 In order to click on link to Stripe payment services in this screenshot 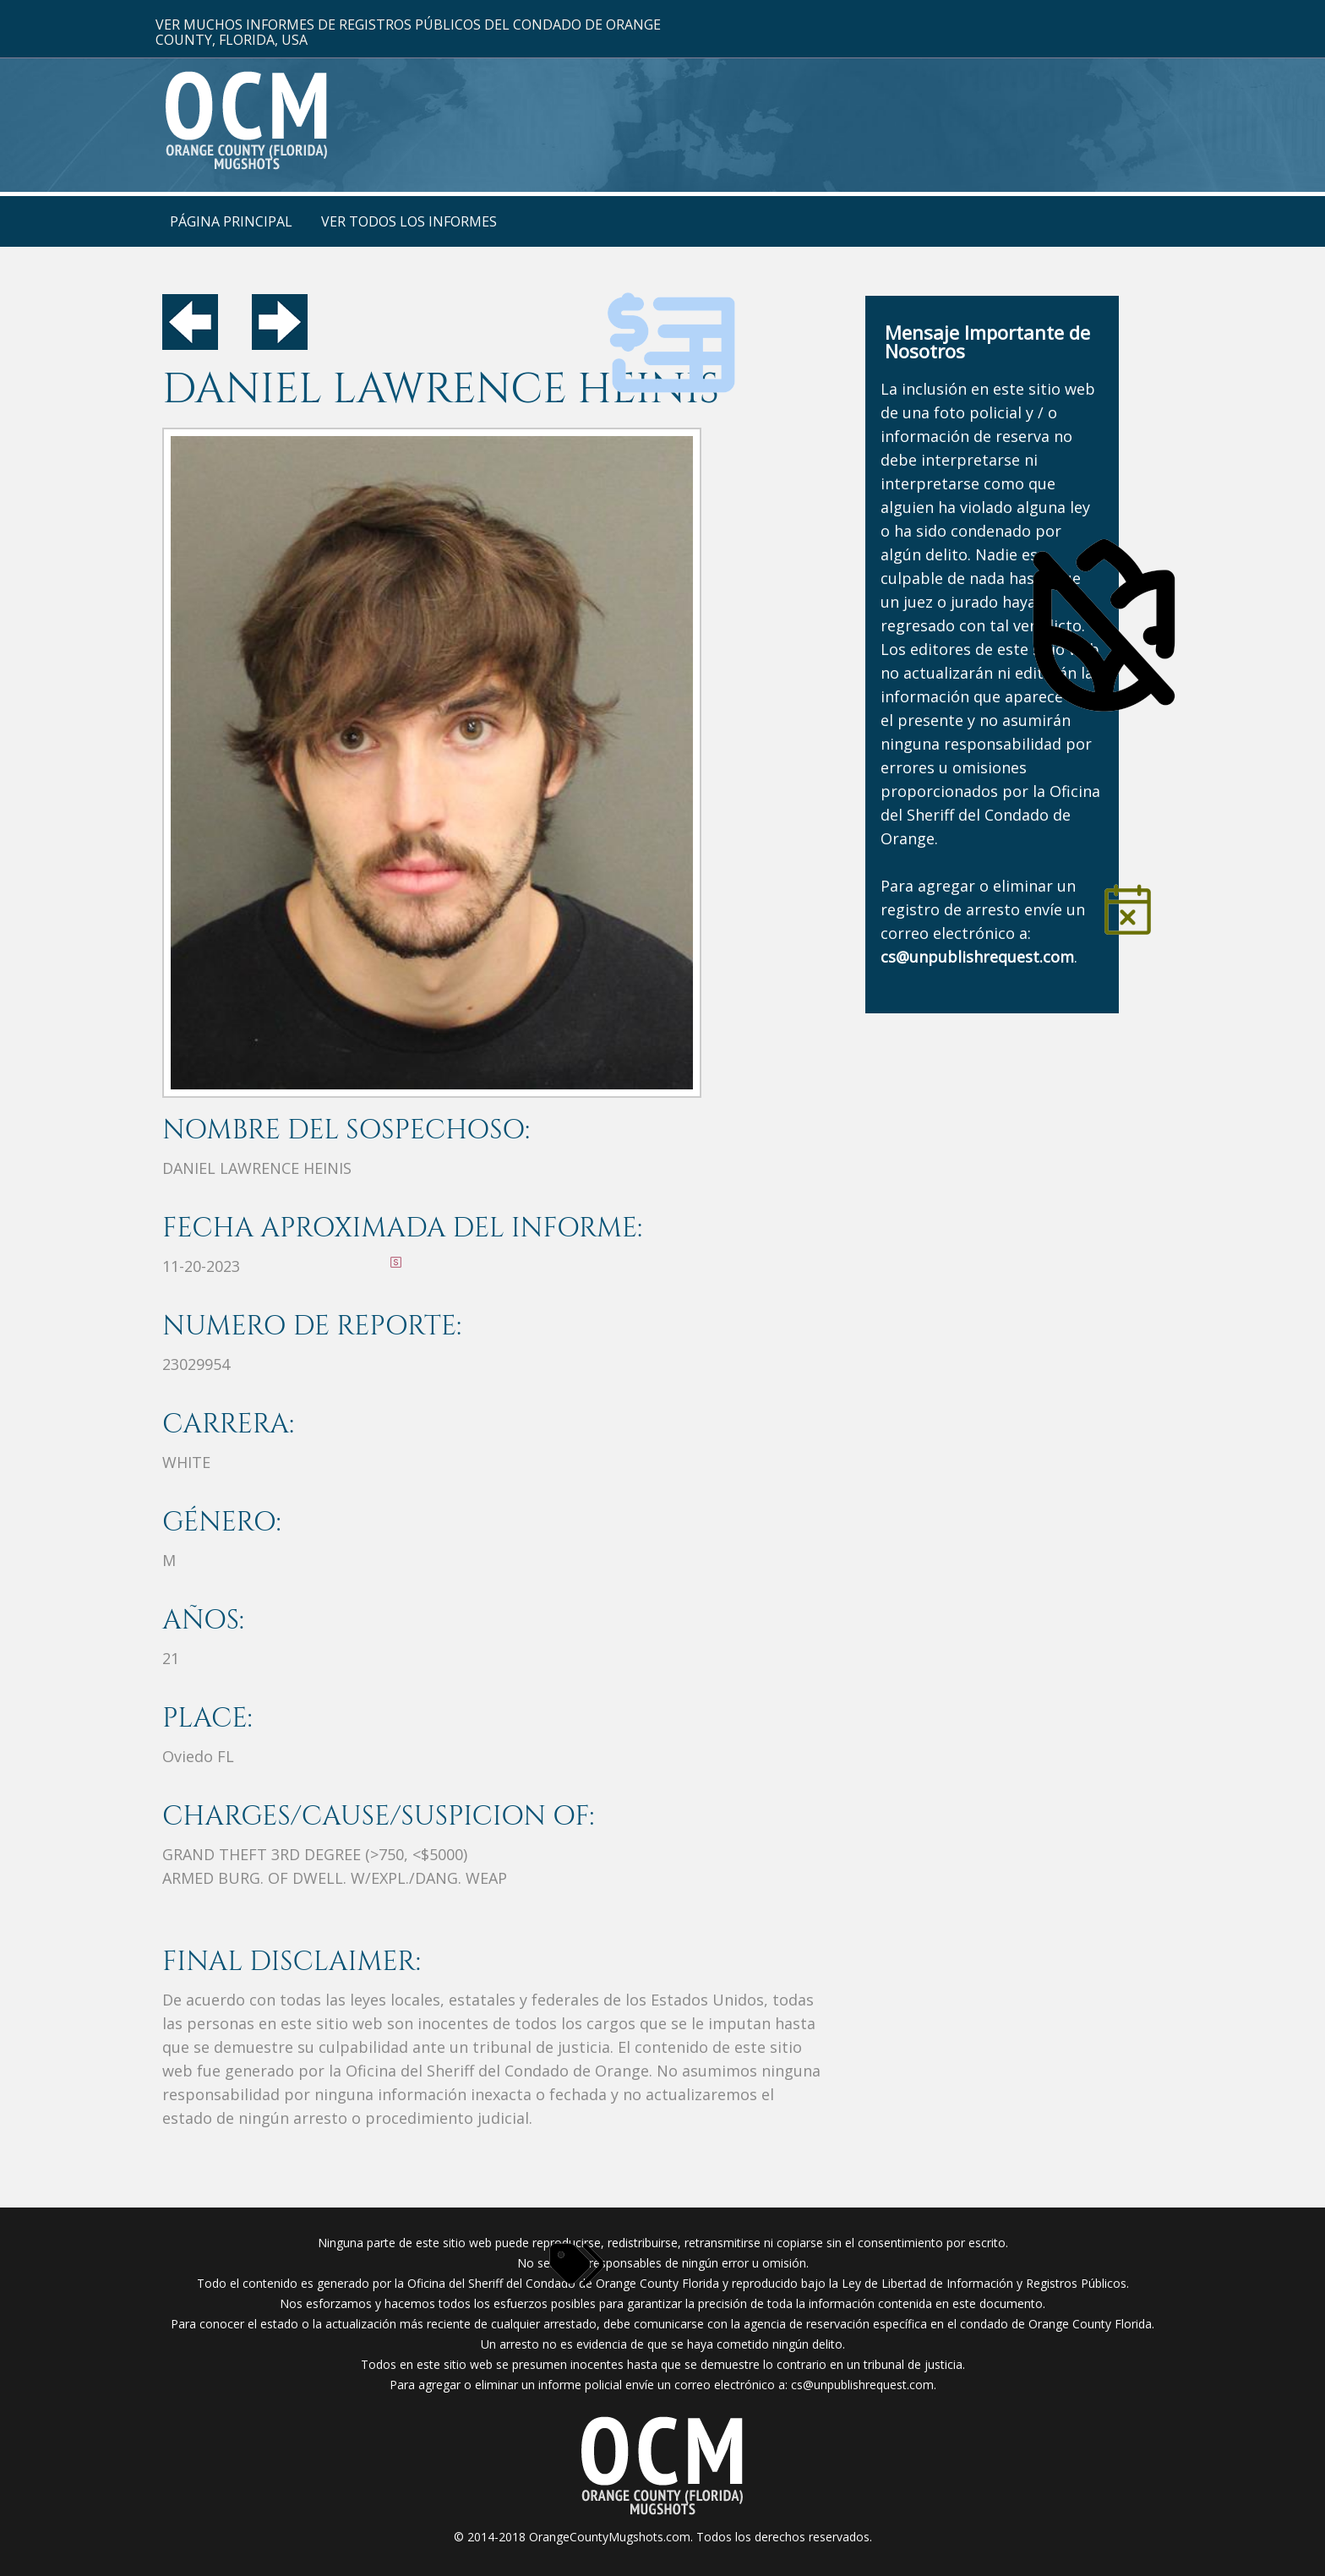, I will do `click(395, 1262)`.